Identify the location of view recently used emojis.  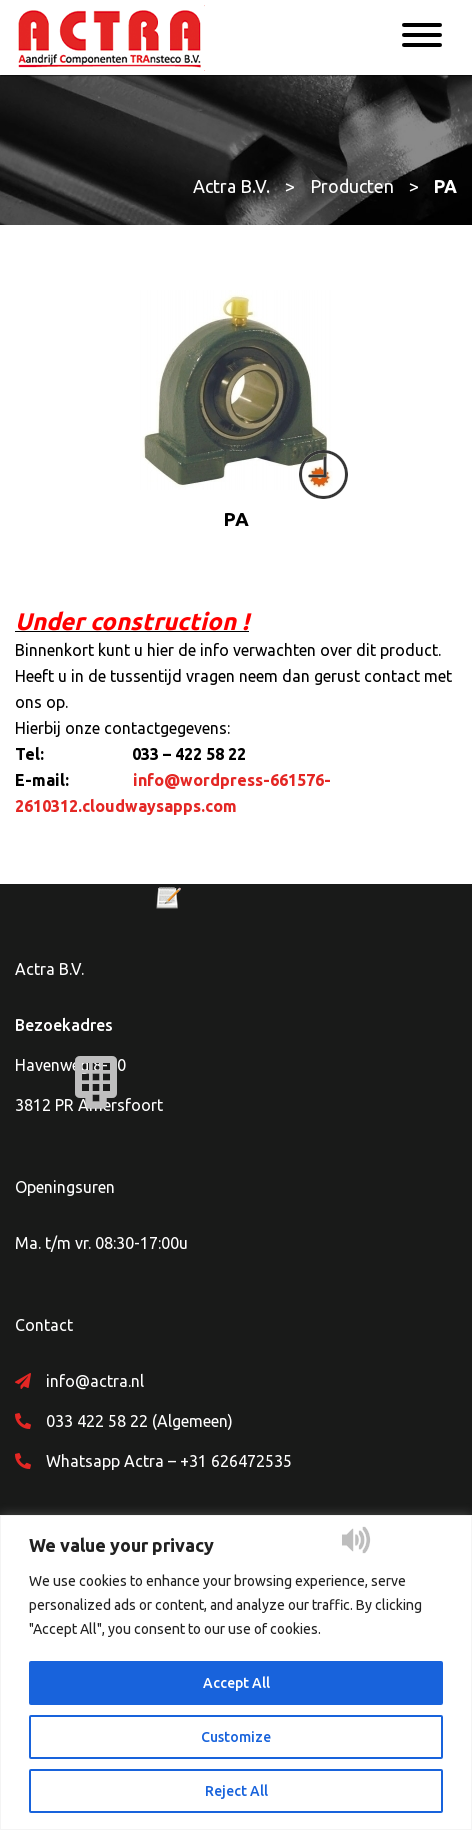
(323, 474).